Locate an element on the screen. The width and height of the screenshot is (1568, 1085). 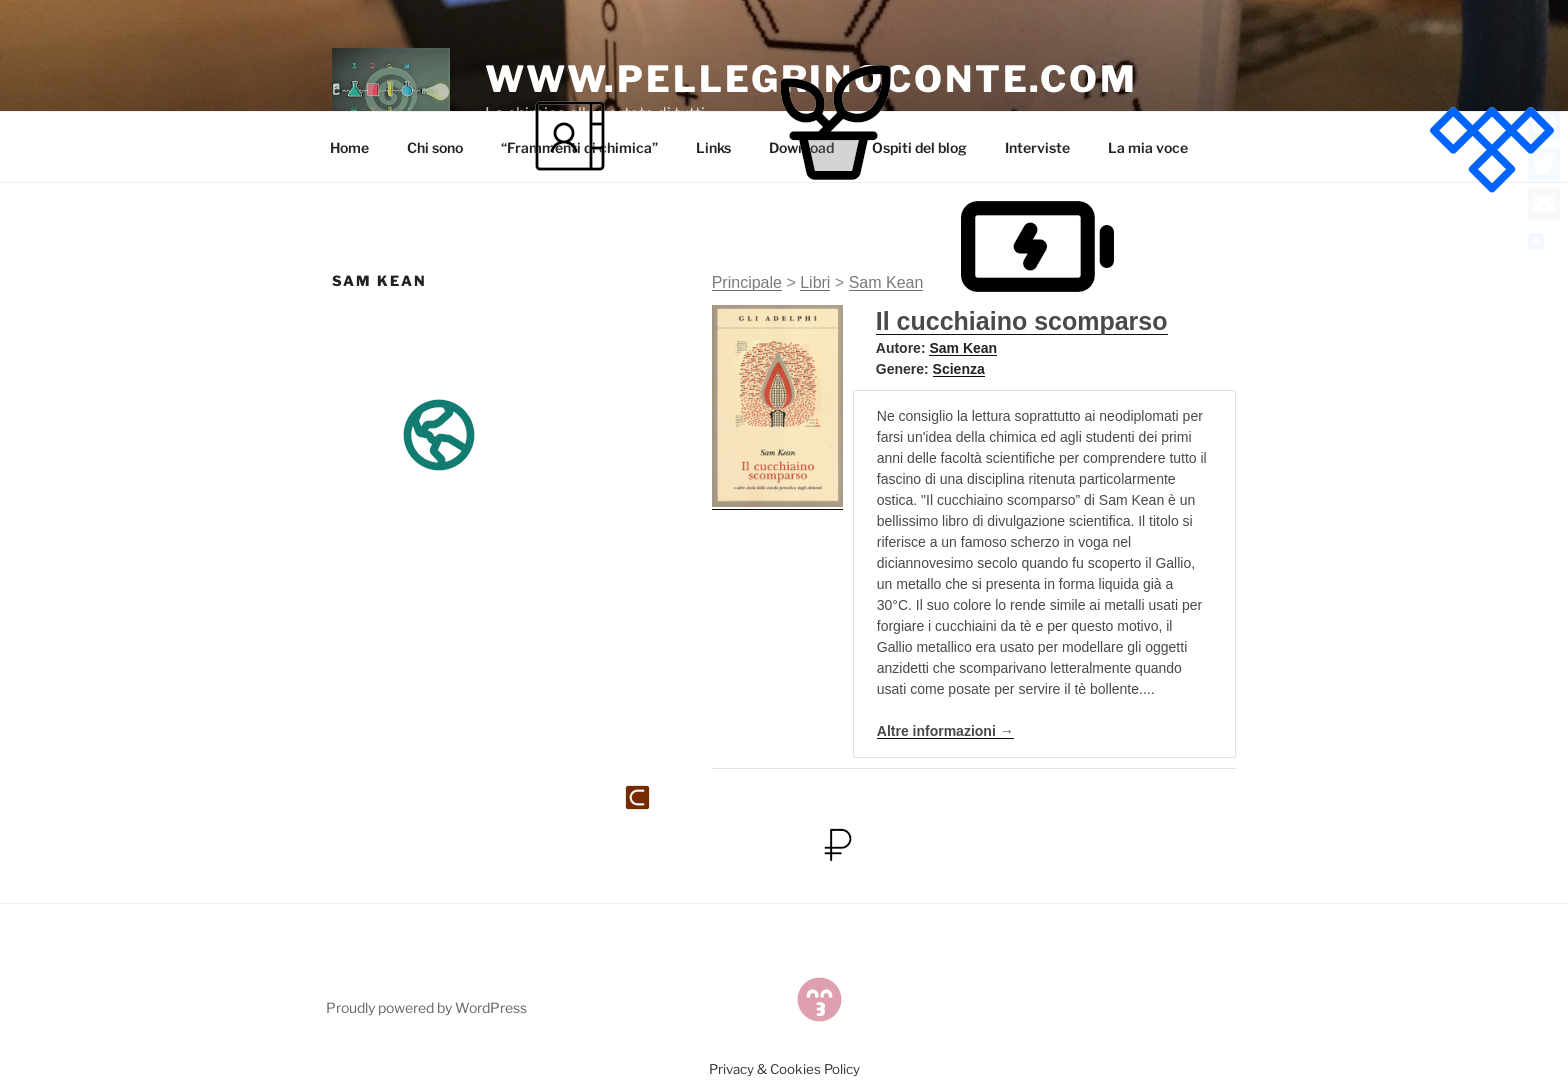
open tidal music streaming app is located at coordinates (1492, 146).